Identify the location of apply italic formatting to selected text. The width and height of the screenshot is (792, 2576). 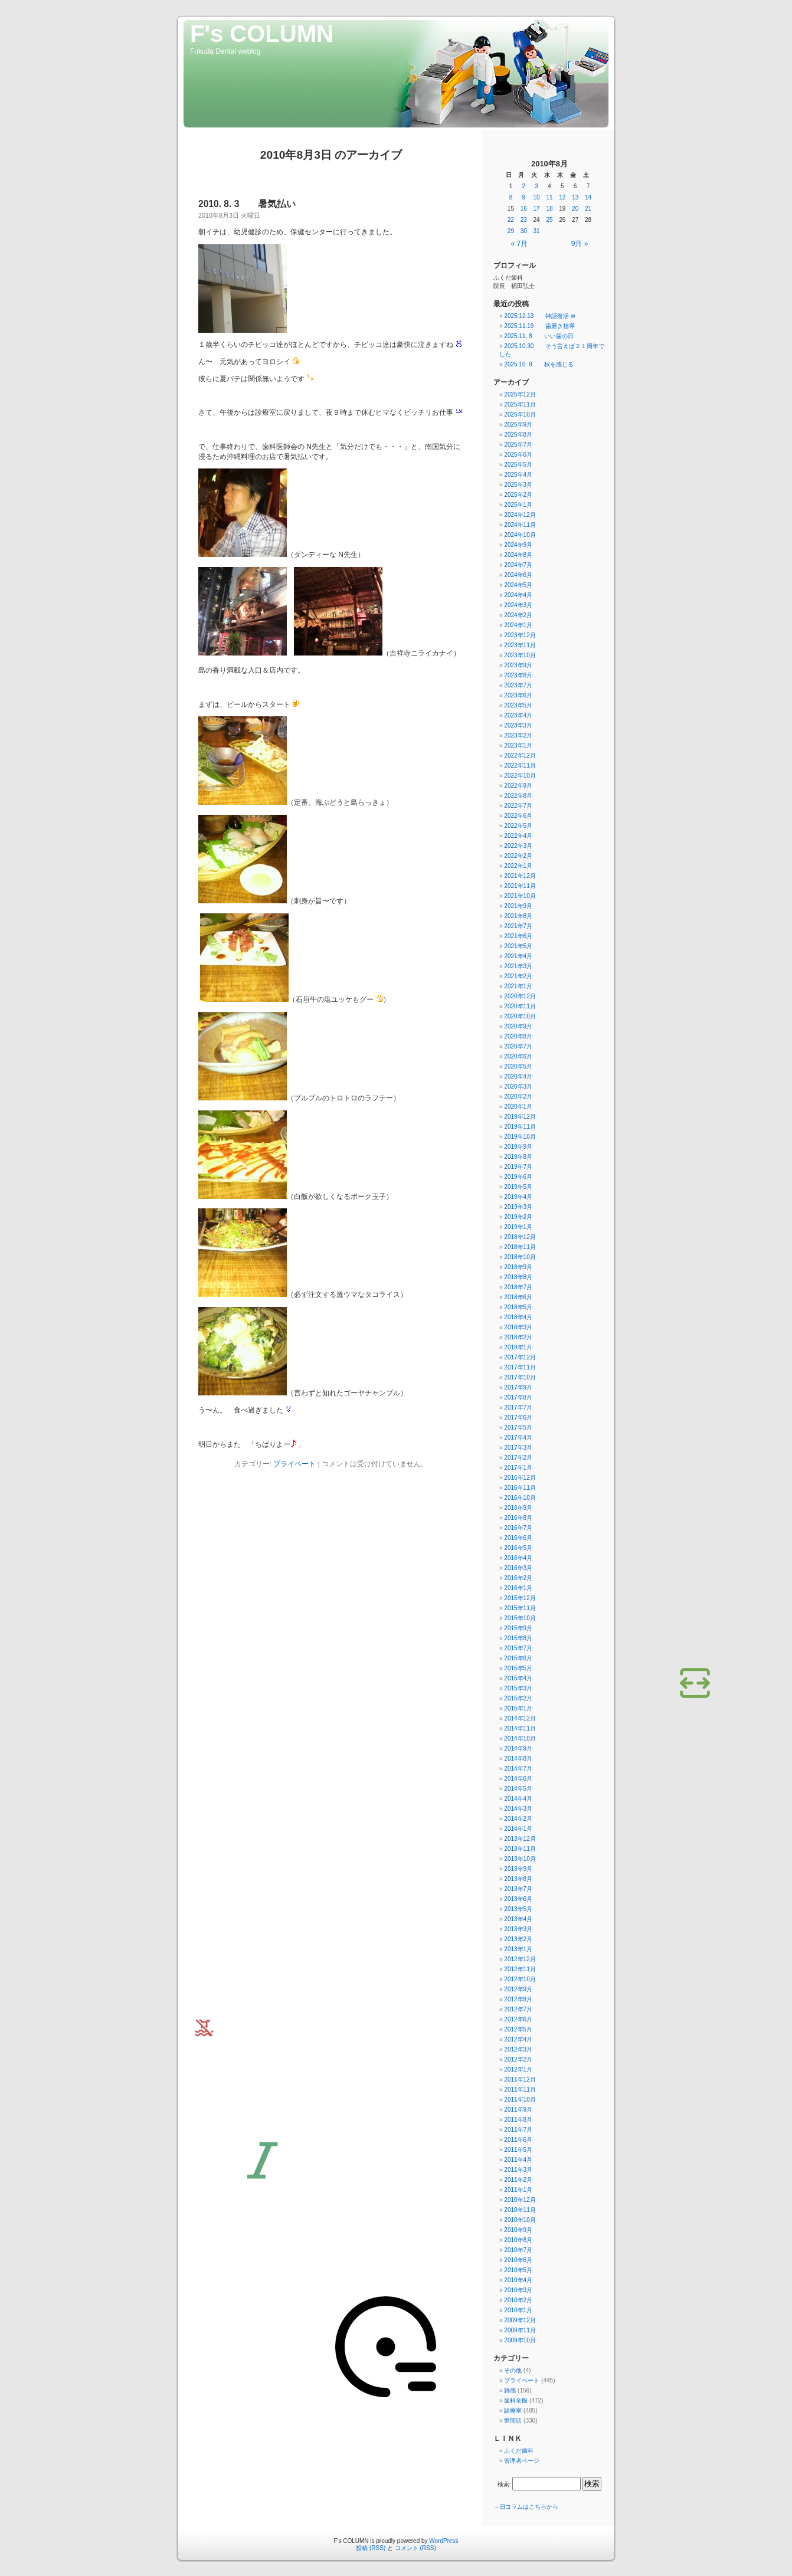
(263, 2160).